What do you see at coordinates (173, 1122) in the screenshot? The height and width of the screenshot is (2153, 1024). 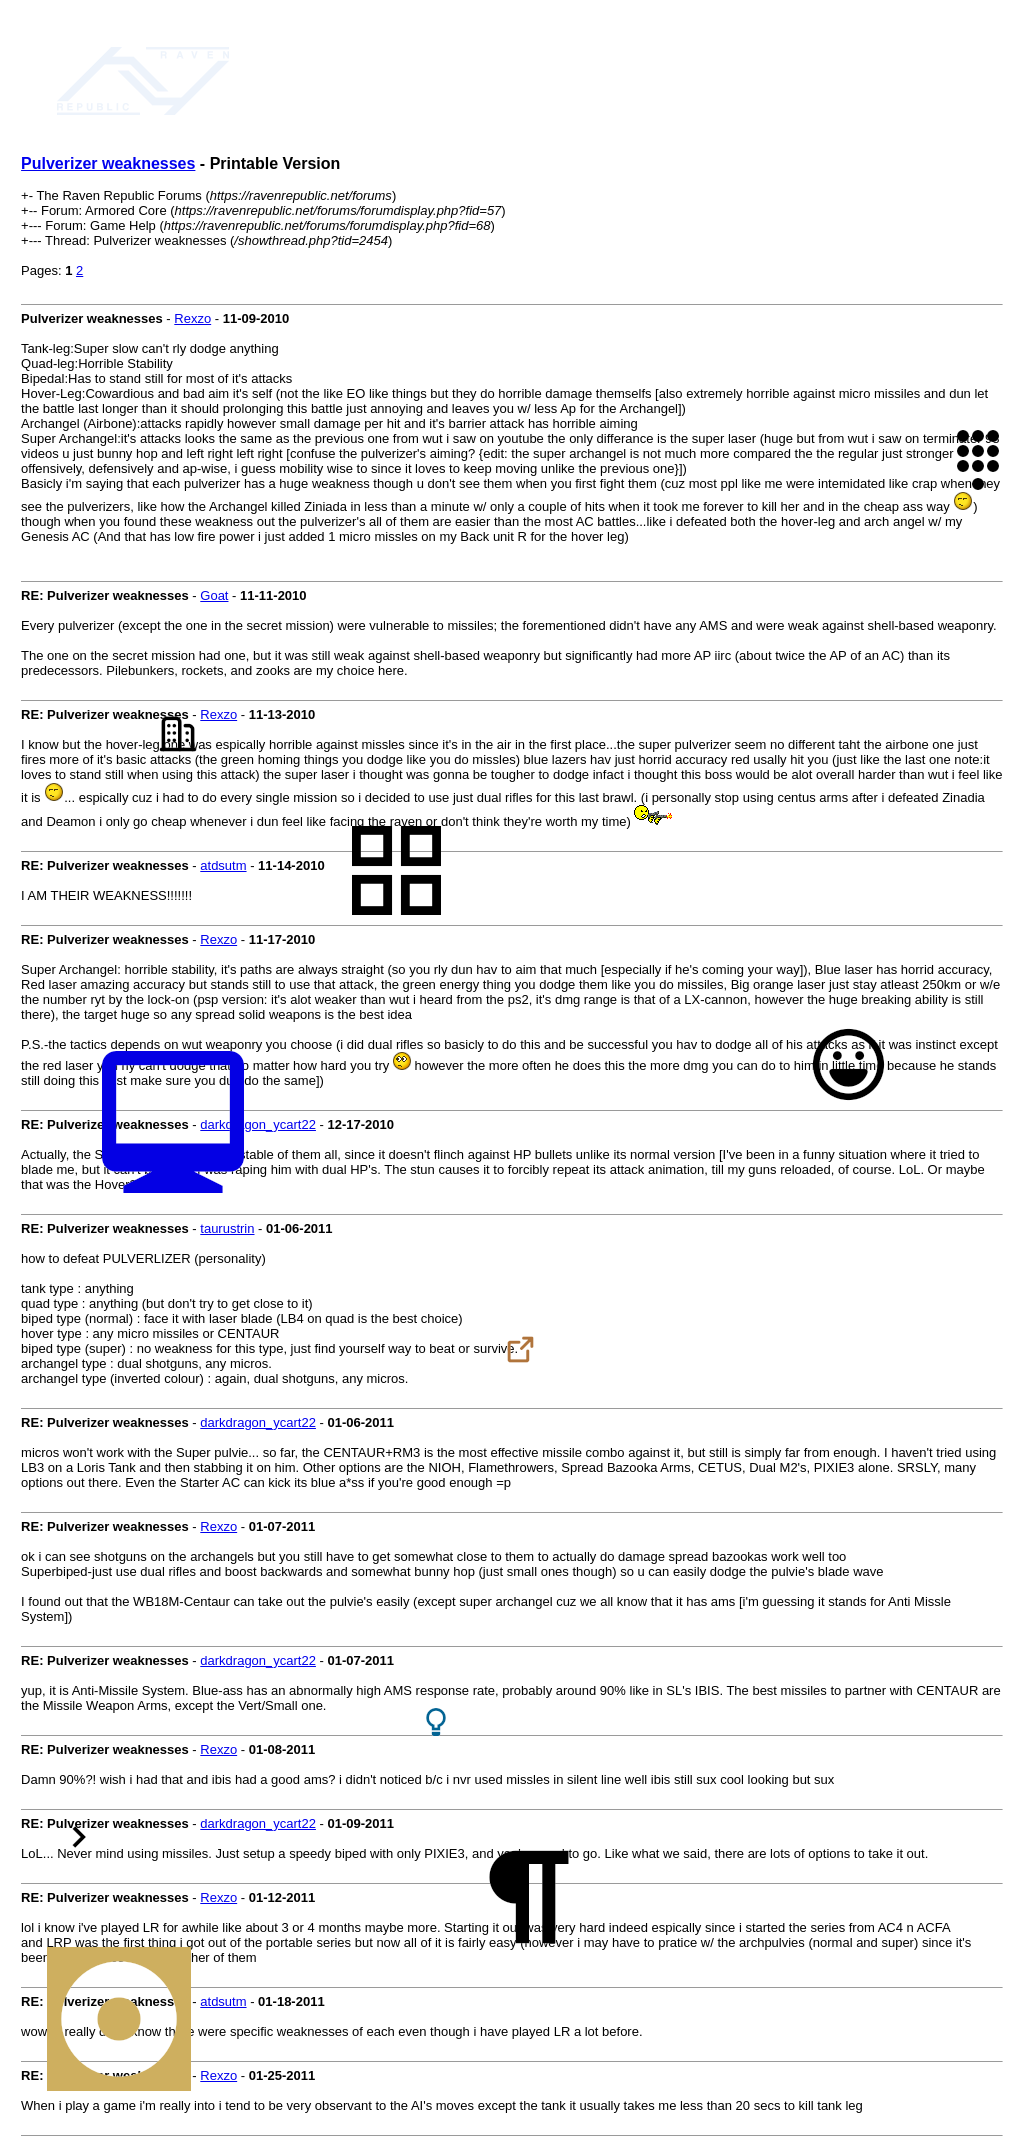 I see `switch to desktop view` at bounding box center [173, 1122].